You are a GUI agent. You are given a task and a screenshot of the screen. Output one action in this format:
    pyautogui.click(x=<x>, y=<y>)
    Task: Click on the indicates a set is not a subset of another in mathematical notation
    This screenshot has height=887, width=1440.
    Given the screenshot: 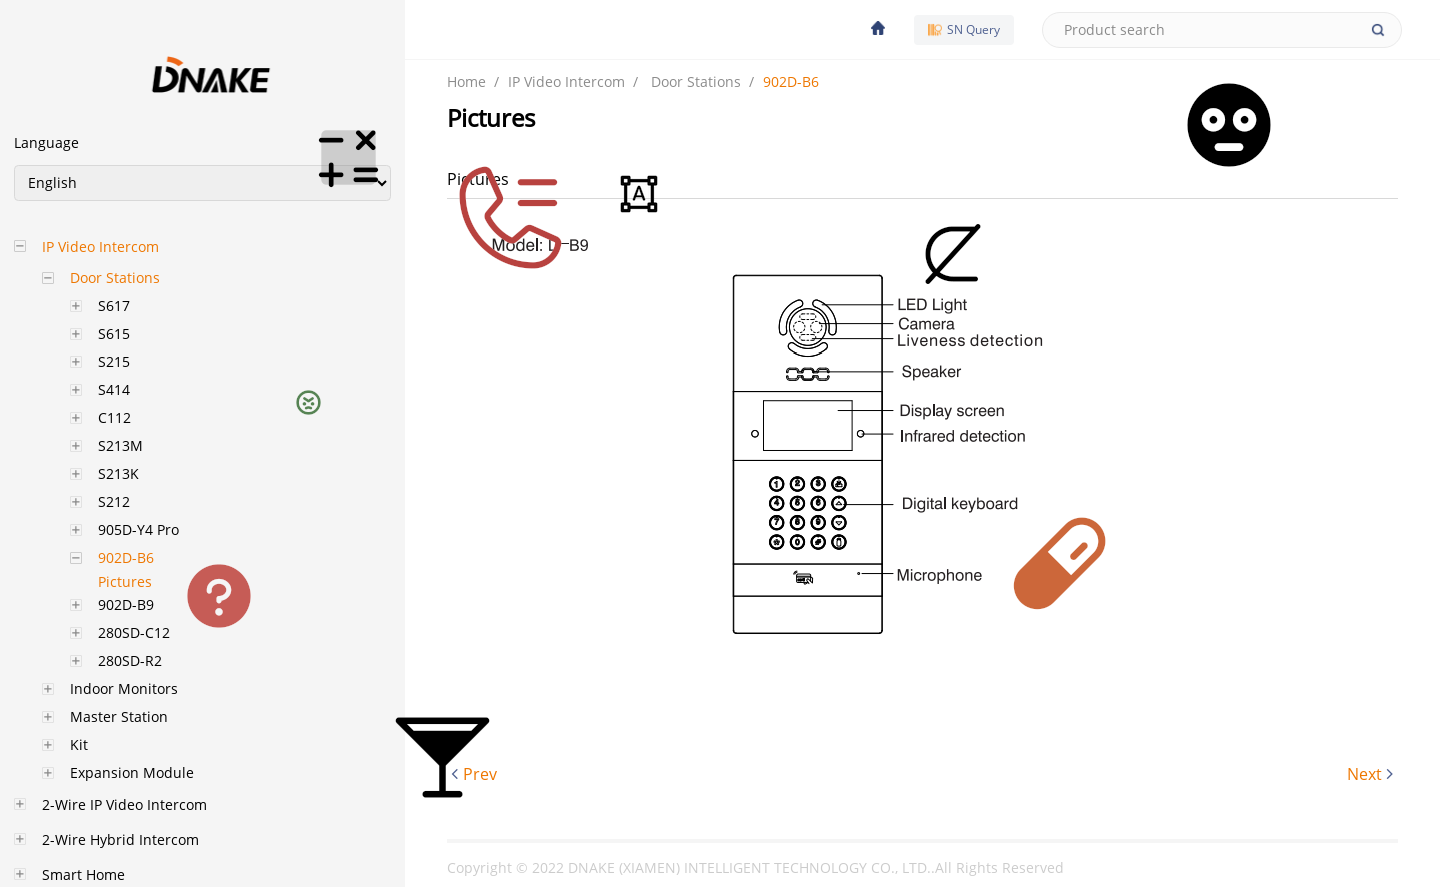 What is the action you would take?
    pyautogui.click(x=953, y=254)
    